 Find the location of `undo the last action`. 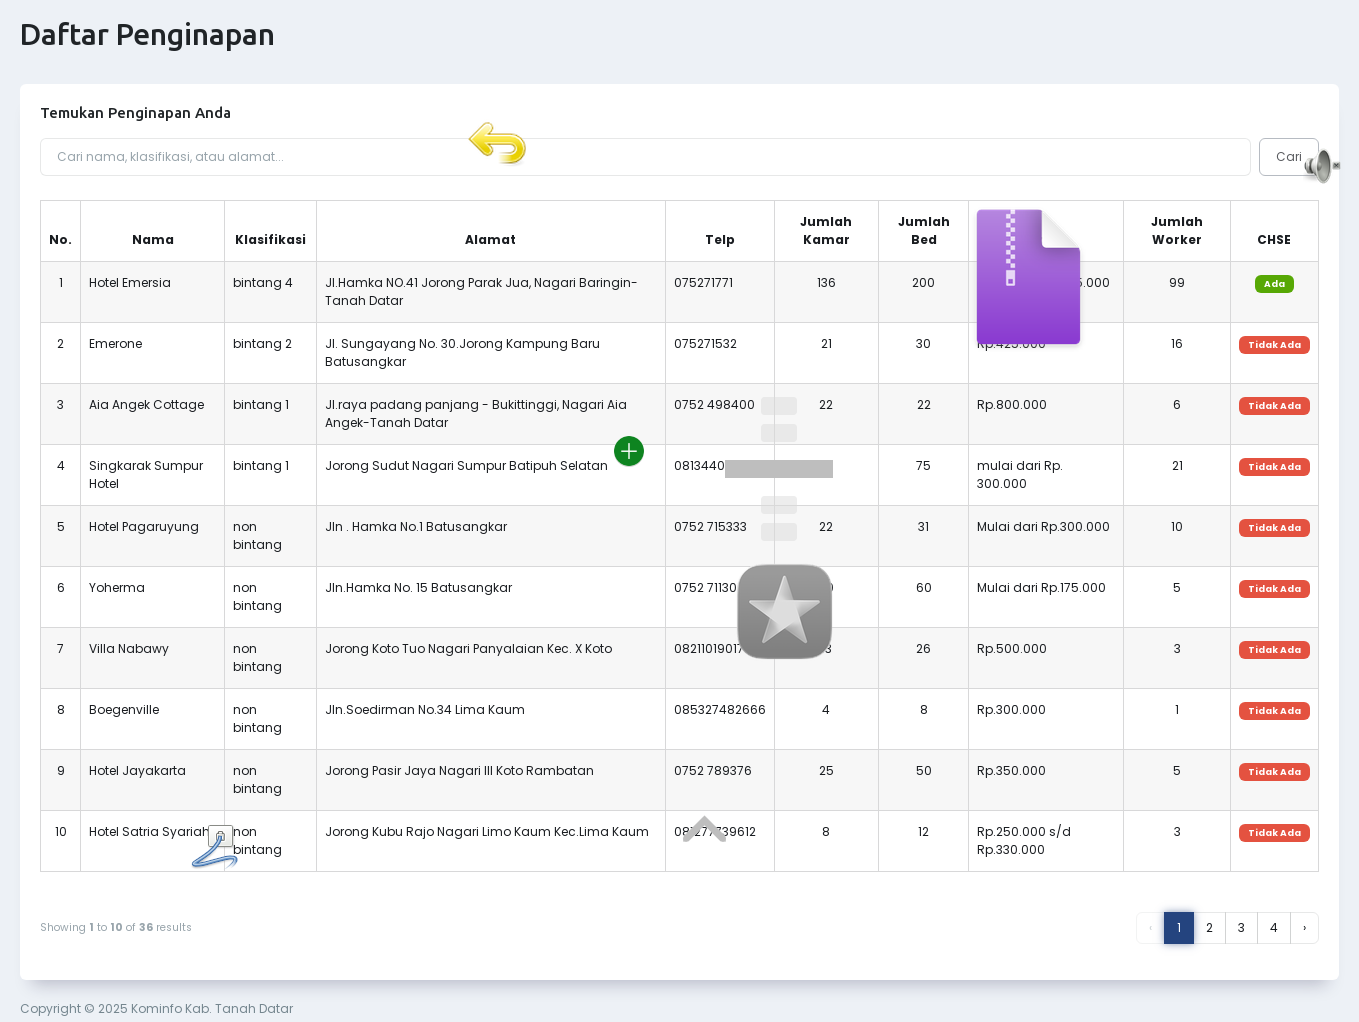

undo the last action is located at coordinates (497, 141).